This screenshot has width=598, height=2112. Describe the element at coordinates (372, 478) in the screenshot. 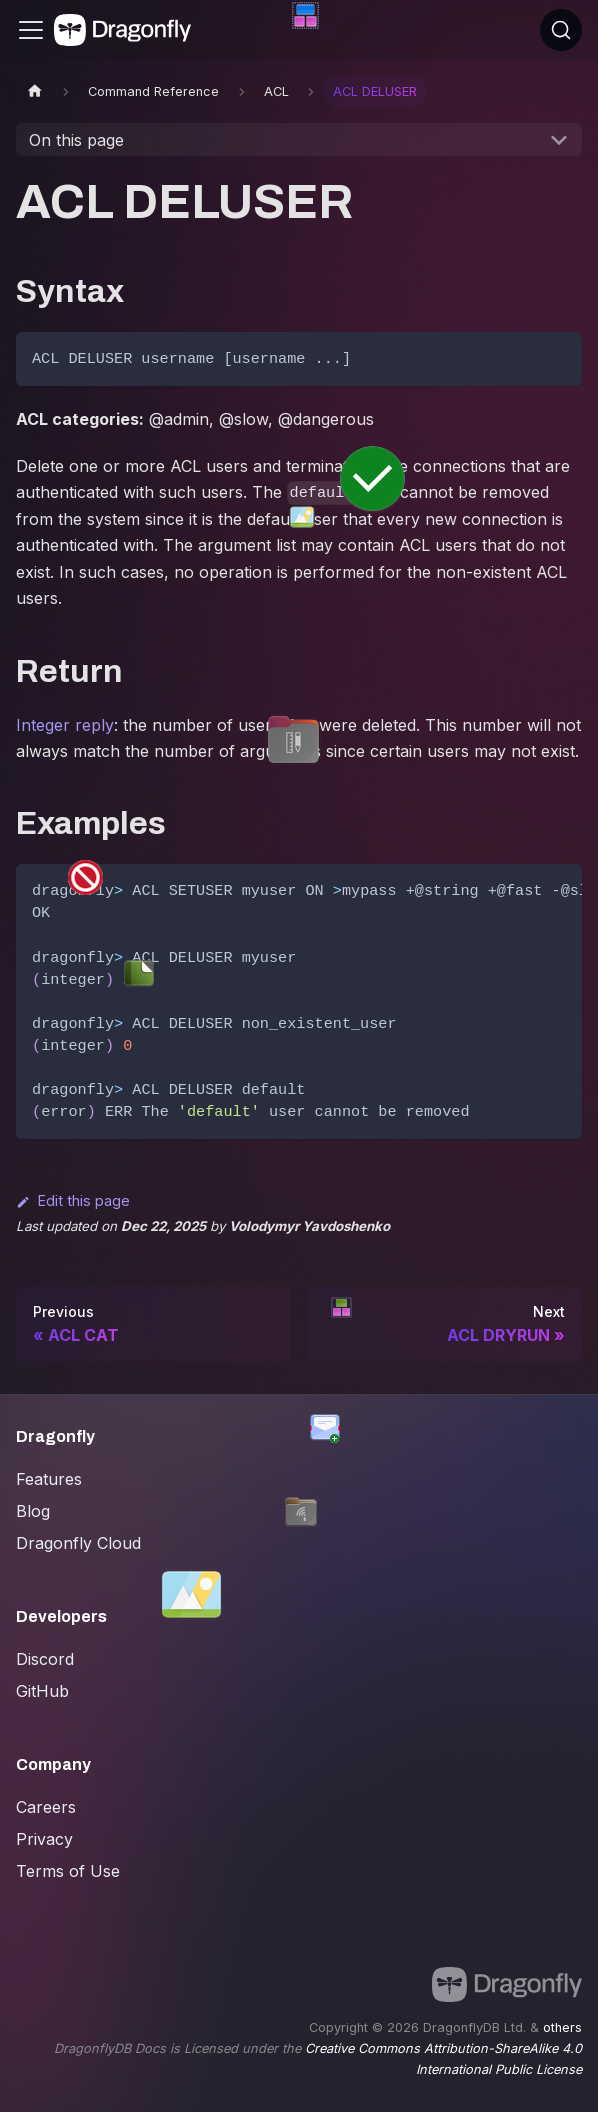

I see `dropbox file is synced and up to date` at that location.